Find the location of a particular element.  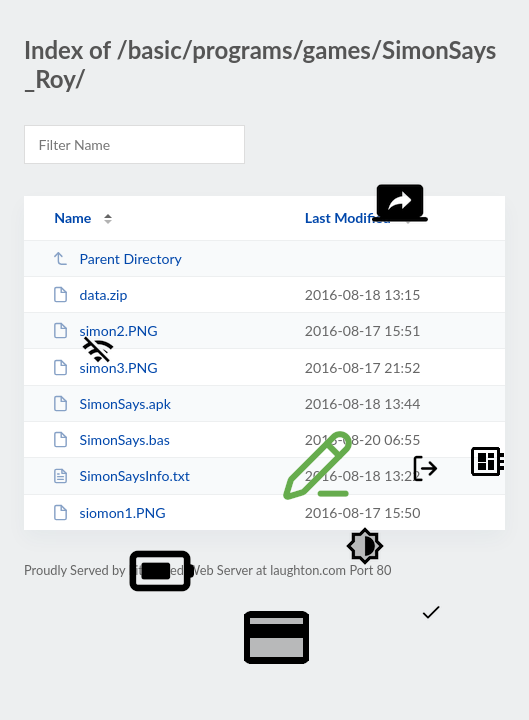

access developer or hardware settings is located at coordinates (487, 461).